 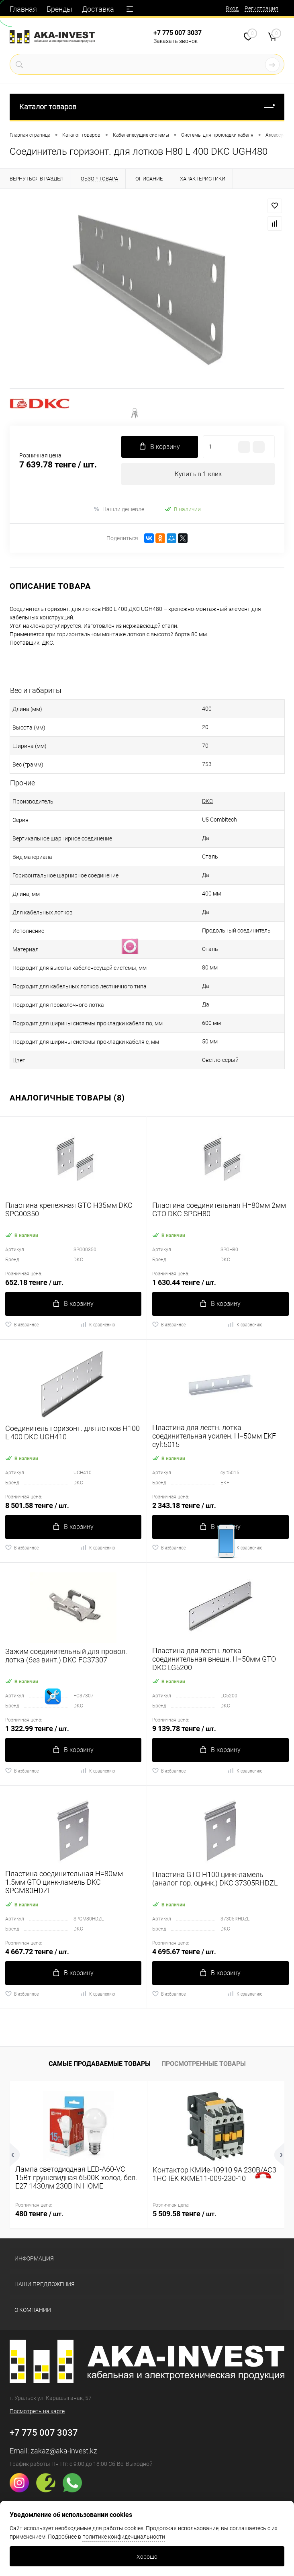 I want to click on access account and login settings, so click(x=135, y=413).